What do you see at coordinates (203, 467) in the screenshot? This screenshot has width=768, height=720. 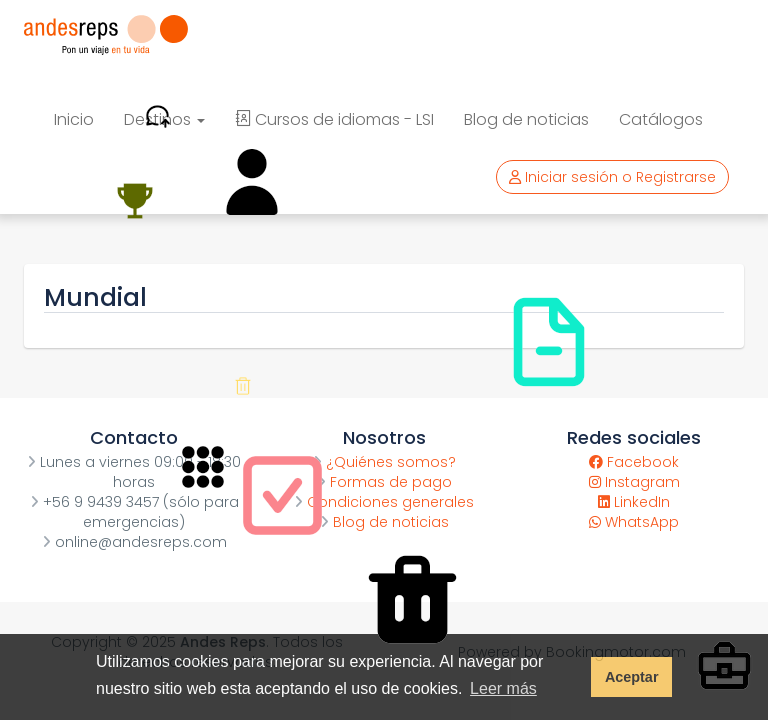 I see `open the dial pad or number input` at bounding box center [203, 467].